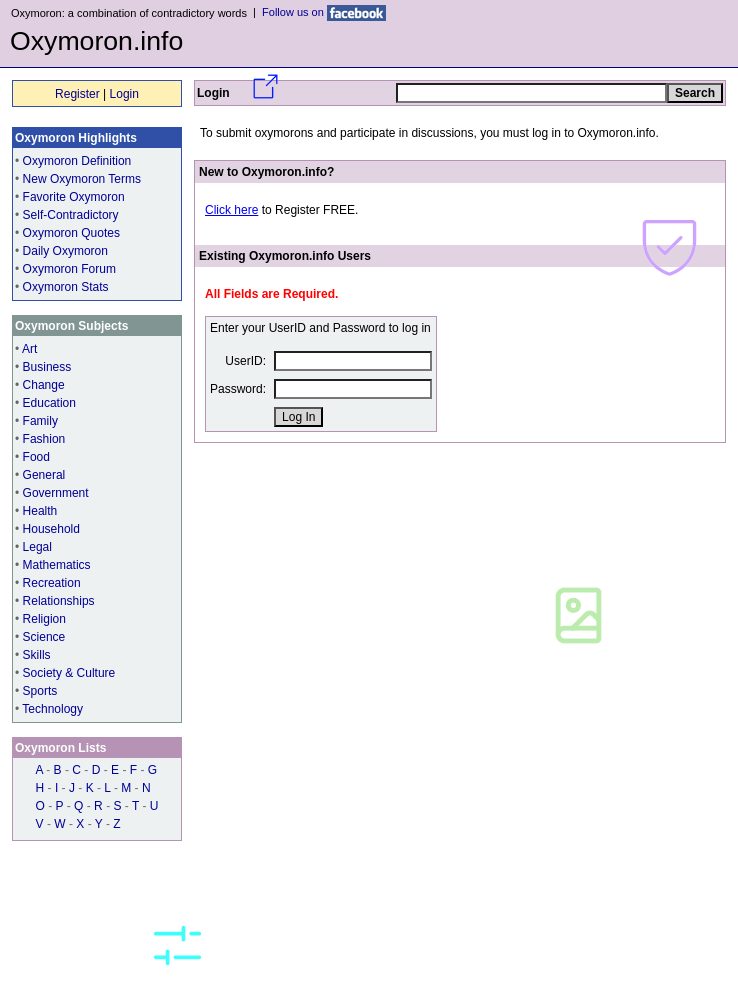 The height and width of the screenshot is (1000, 738). Describe the element at coordinates (177, 945) in the screenshot. I see `adjust settings or preferences` at that location.